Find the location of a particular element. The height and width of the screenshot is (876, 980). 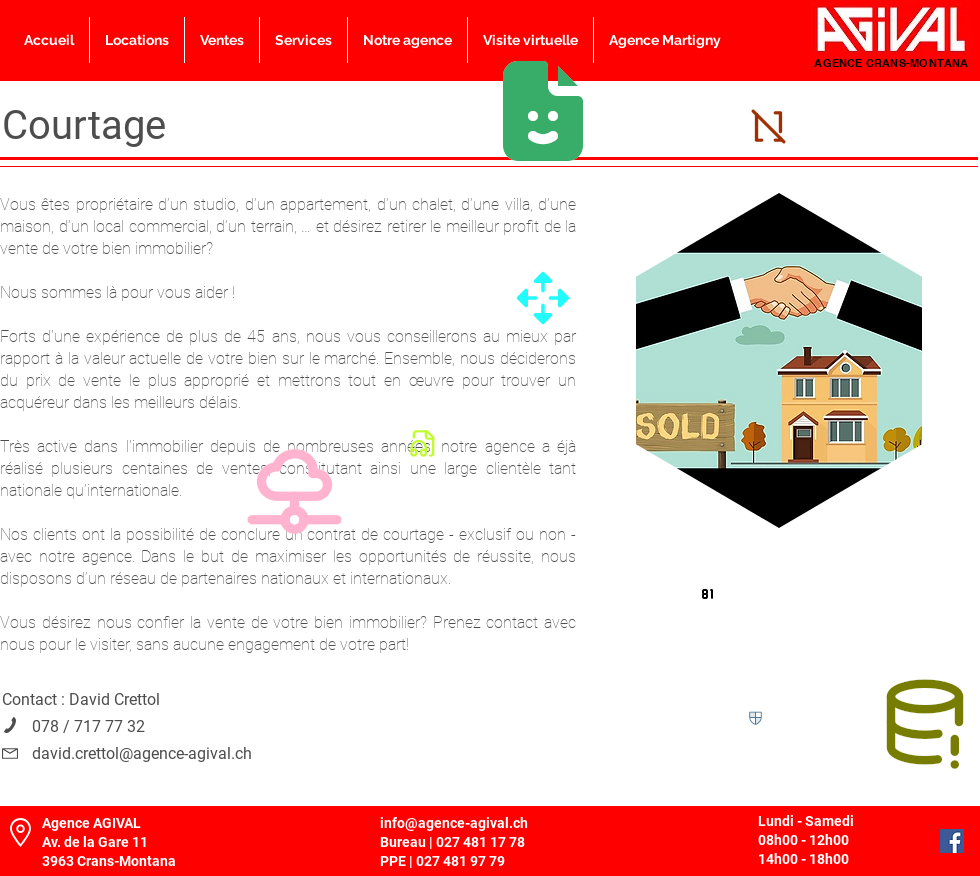

view a friendly or positive document is located at coordinates (543, 111).